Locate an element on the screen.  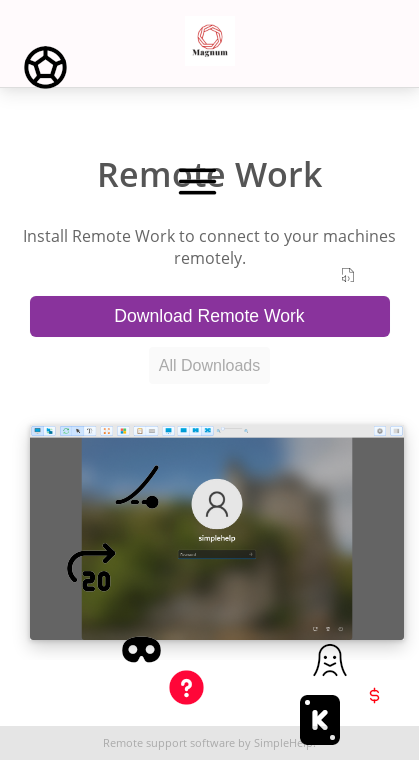
adjust ease-in animation curve is located at coordinates (137, 487).